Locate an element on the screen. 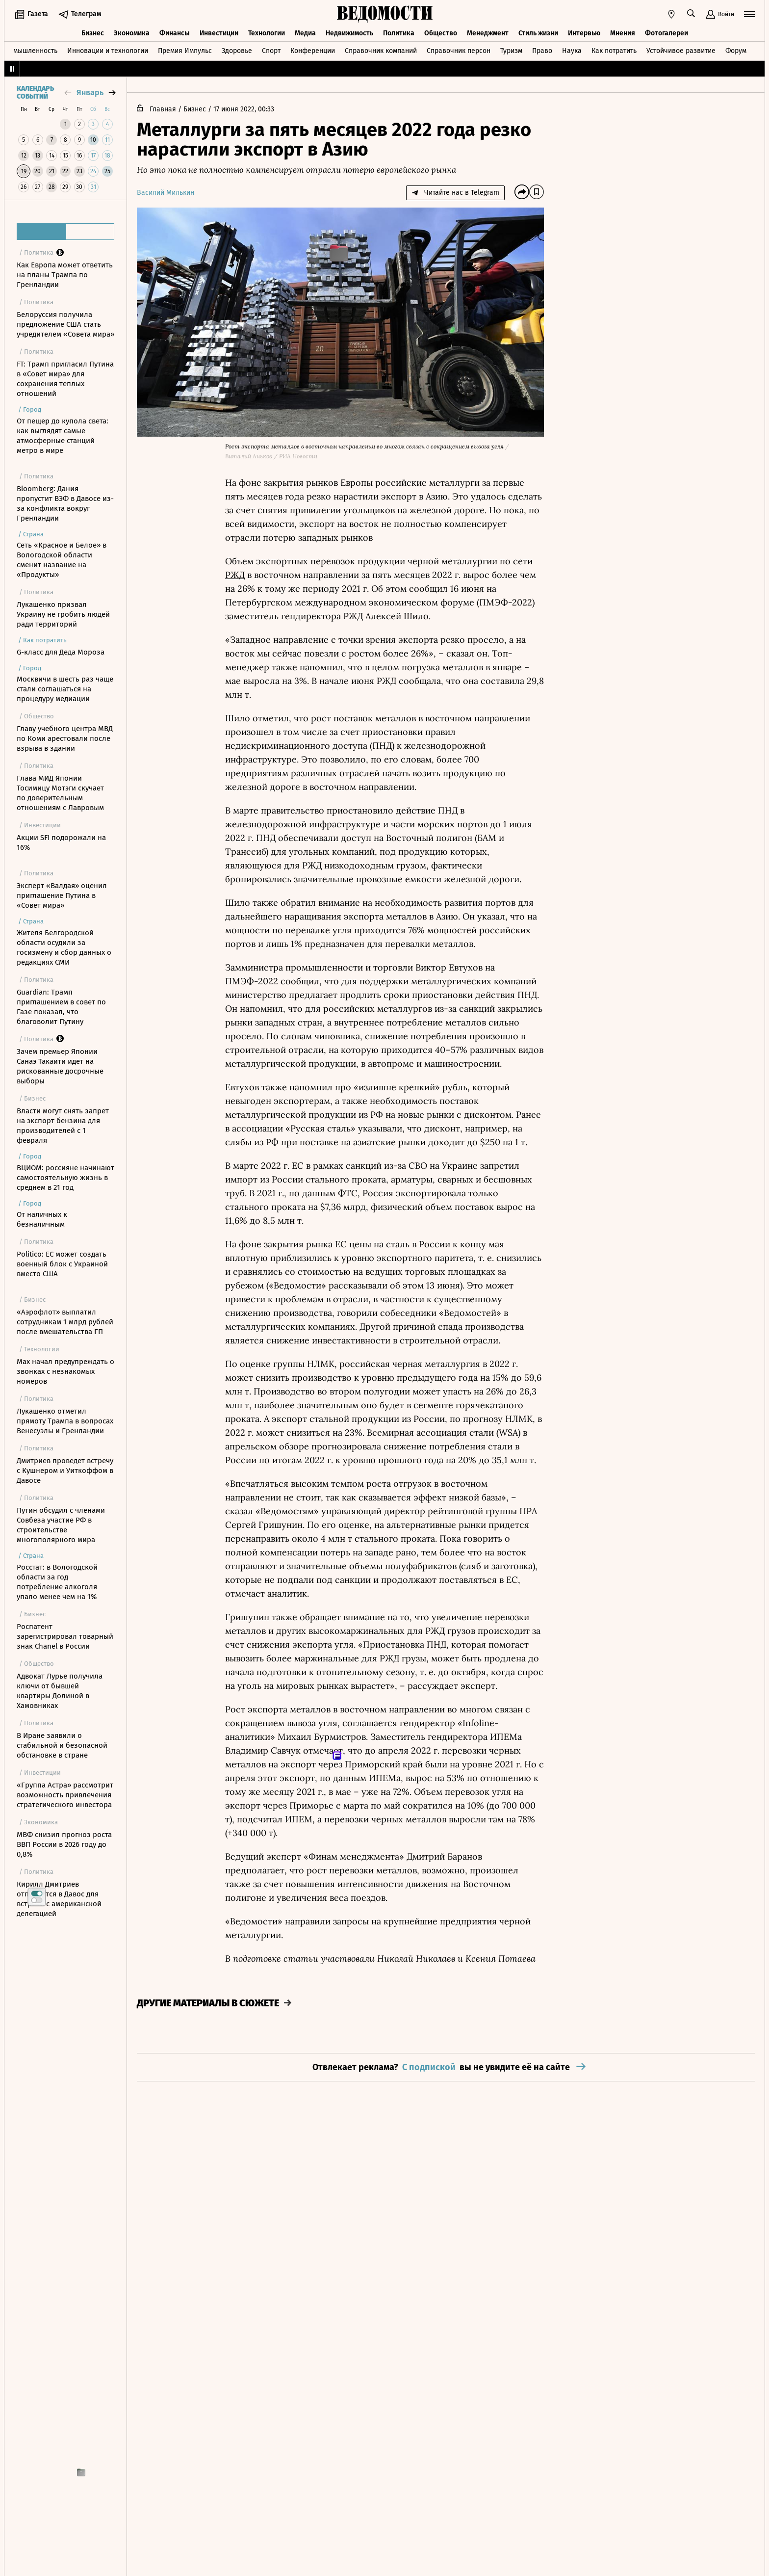 This screenshot has height=2576, width=769. open file manager application is located at coordinates (81, 2472).